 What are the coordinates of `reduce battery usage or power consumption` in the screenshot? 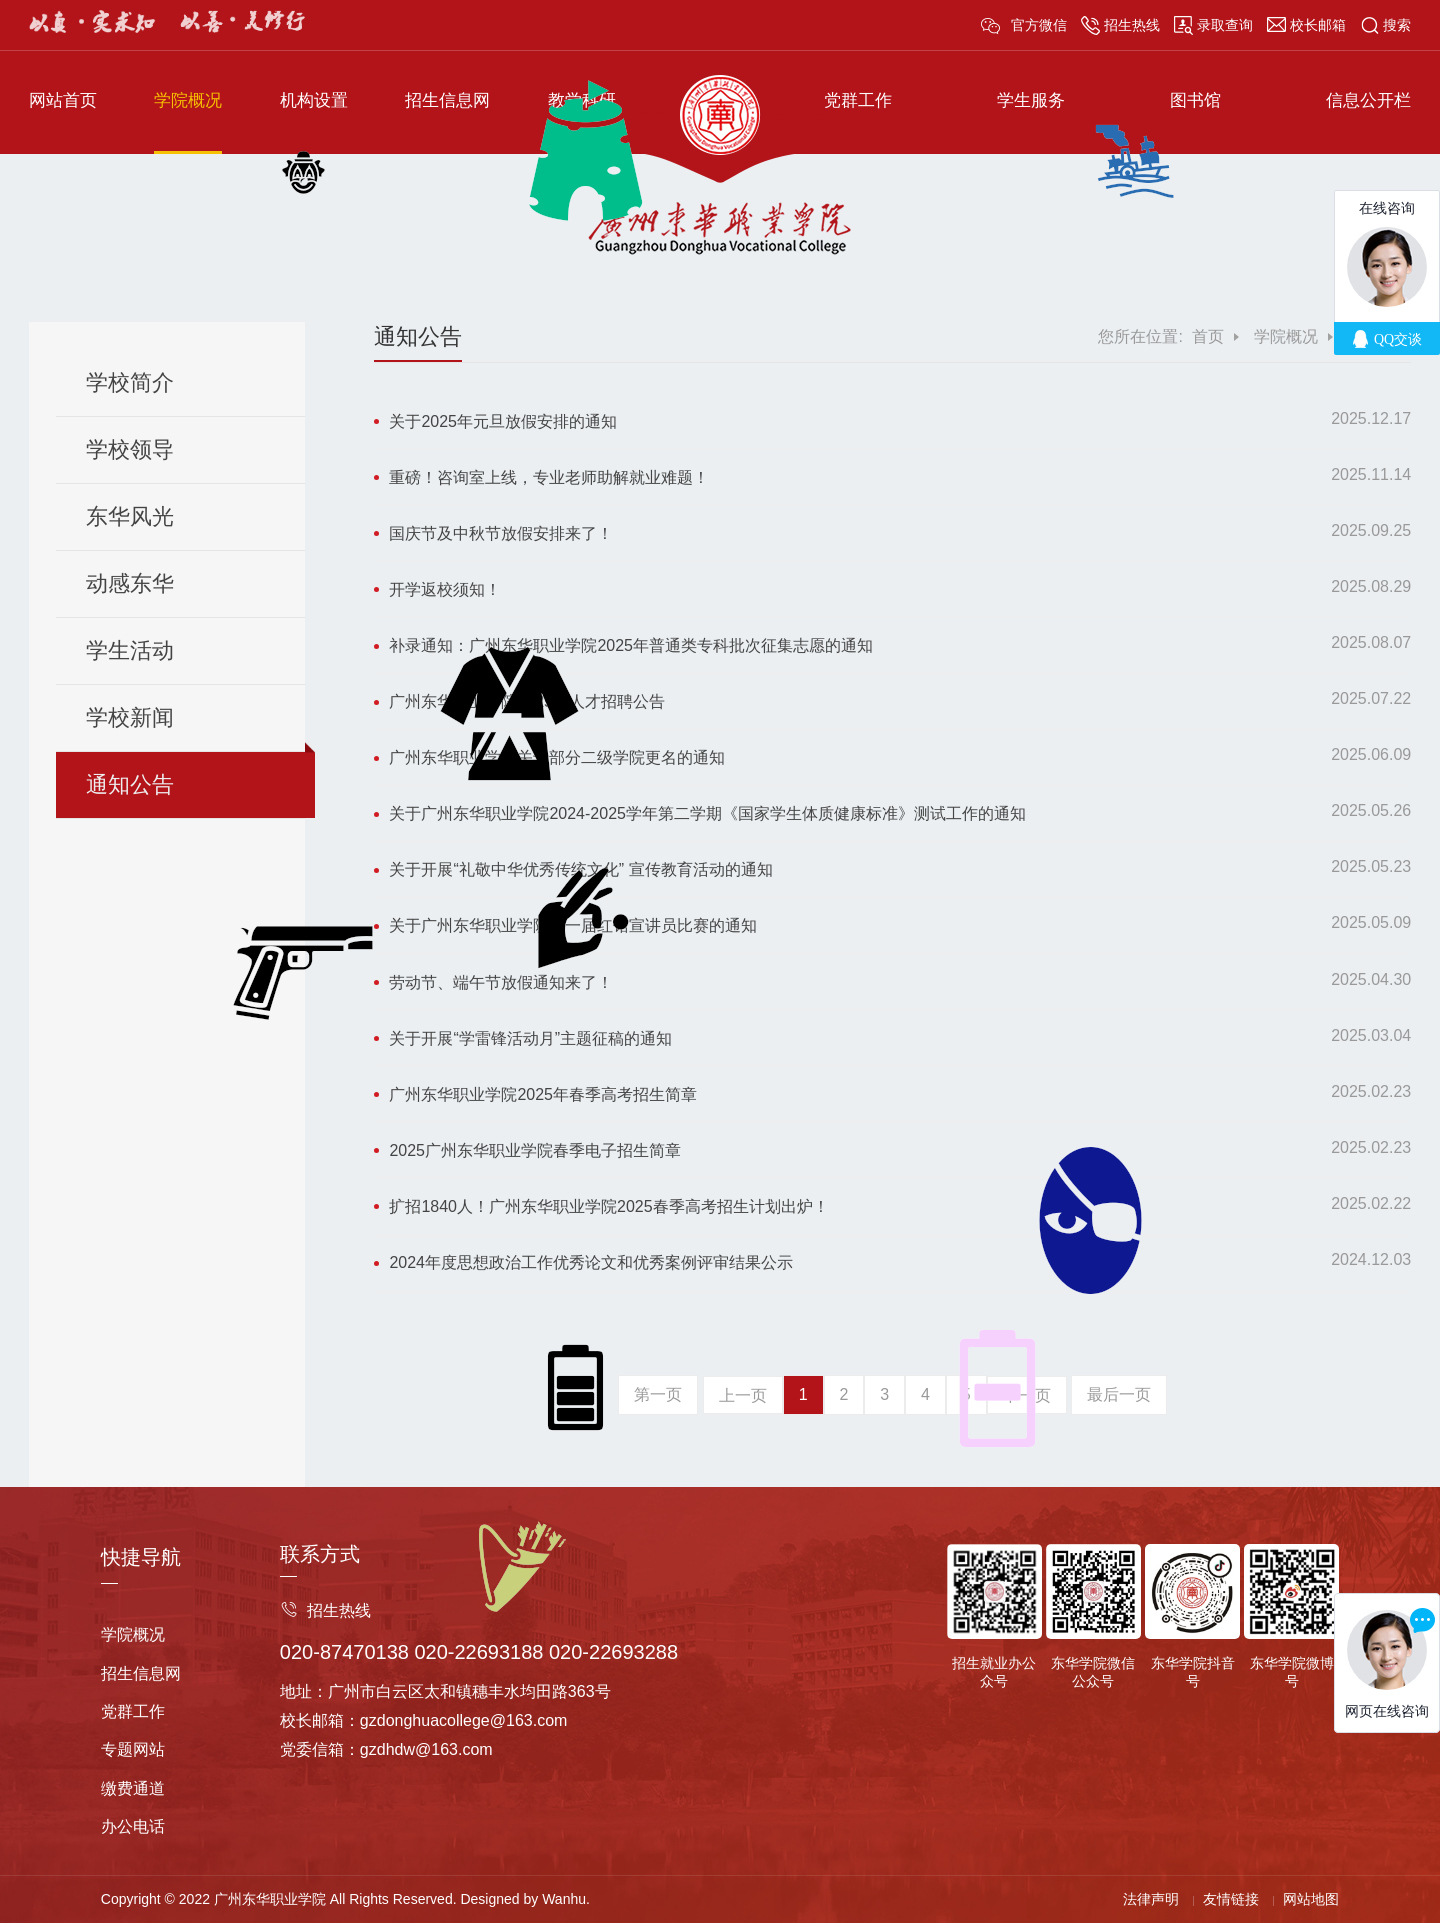 It's located at (997, 1388).